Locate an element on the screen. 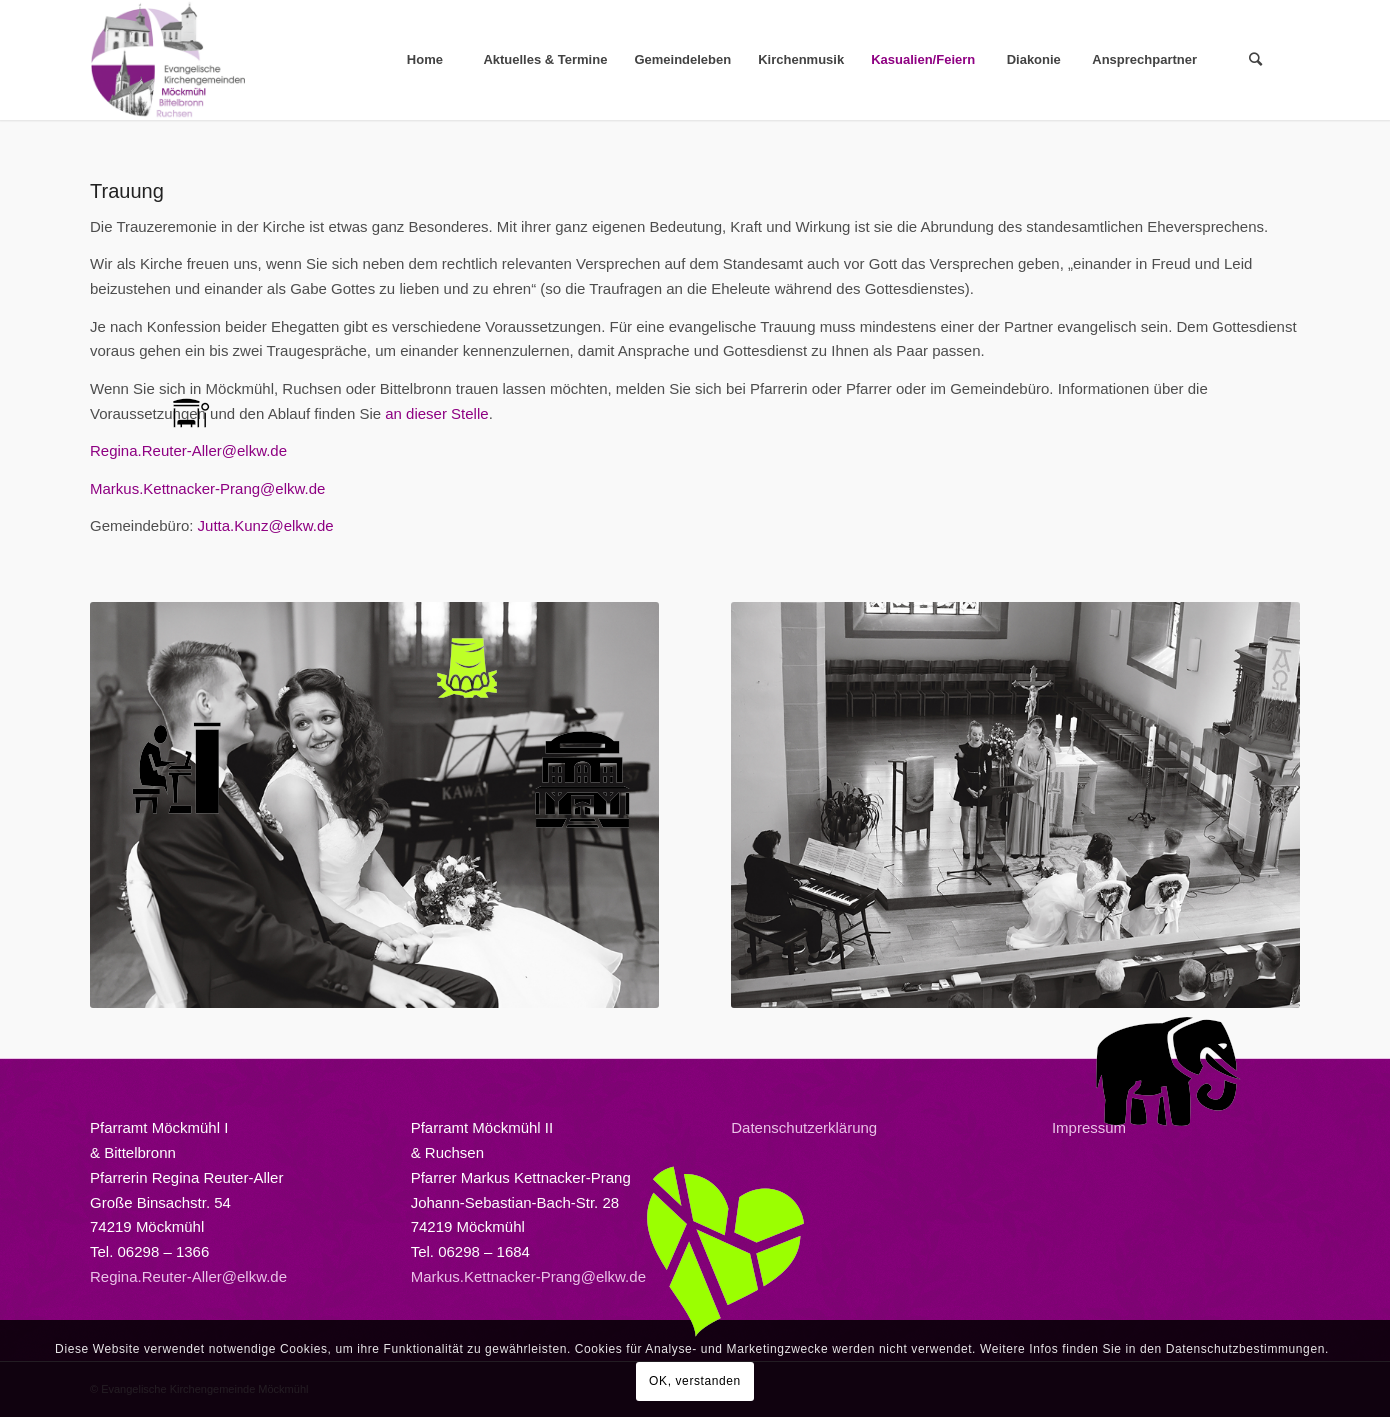 The image size is (1390, 1417). indicates a broken heart or heartbreak status is located at coordinates (724, 1251).